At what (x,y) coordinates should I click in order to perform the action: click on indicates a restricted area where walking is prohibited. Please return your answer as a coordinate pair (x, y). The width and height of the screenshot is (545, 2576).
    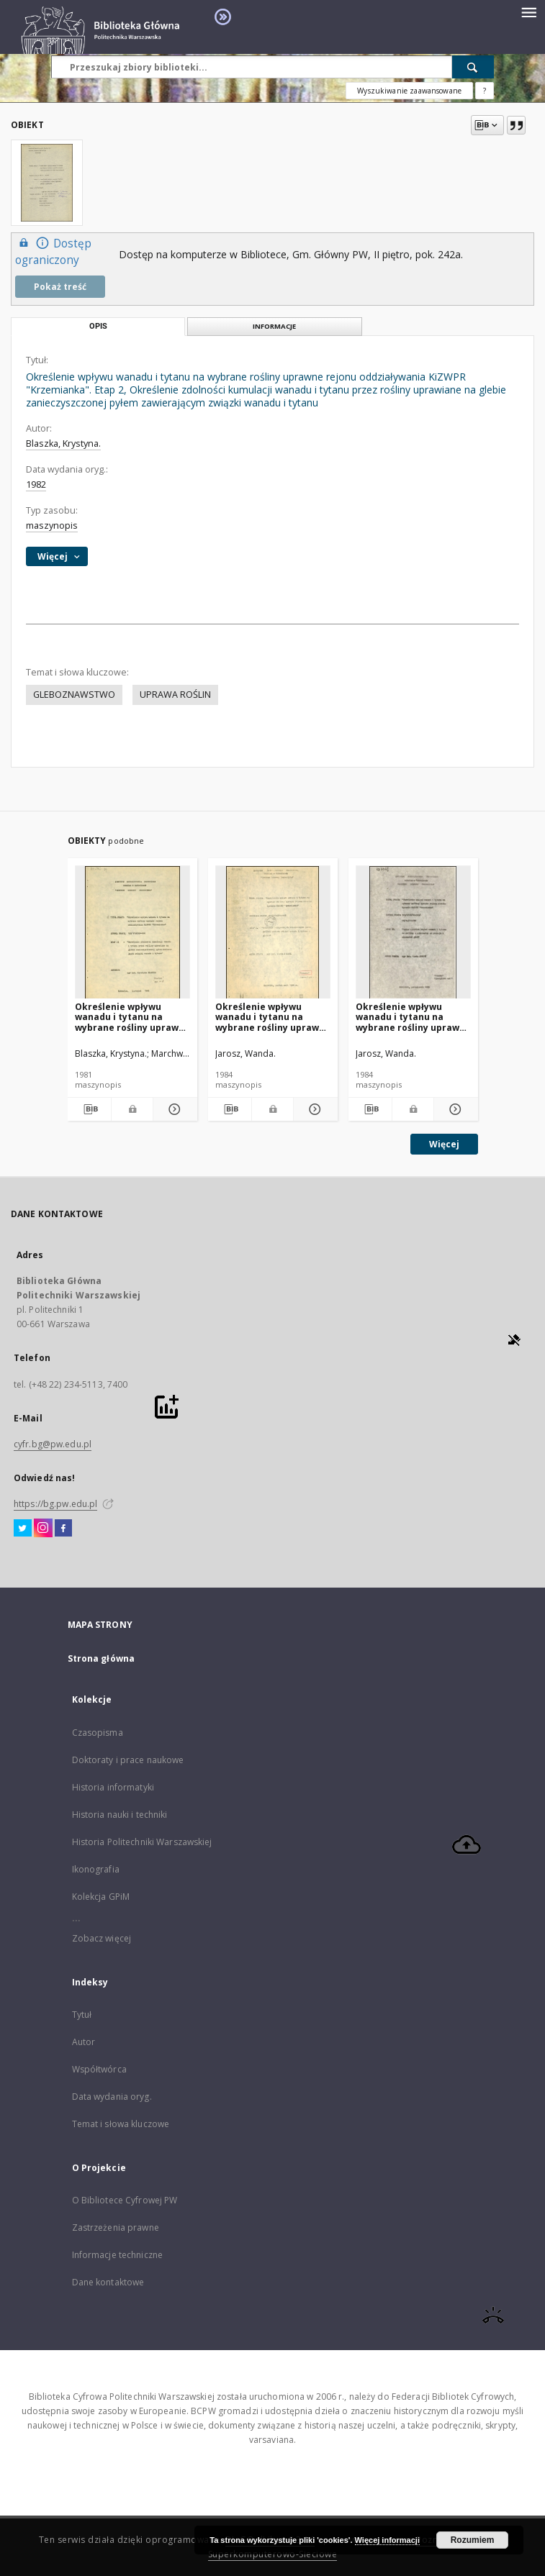
    Looking at the image, I should click on (514, 1339).